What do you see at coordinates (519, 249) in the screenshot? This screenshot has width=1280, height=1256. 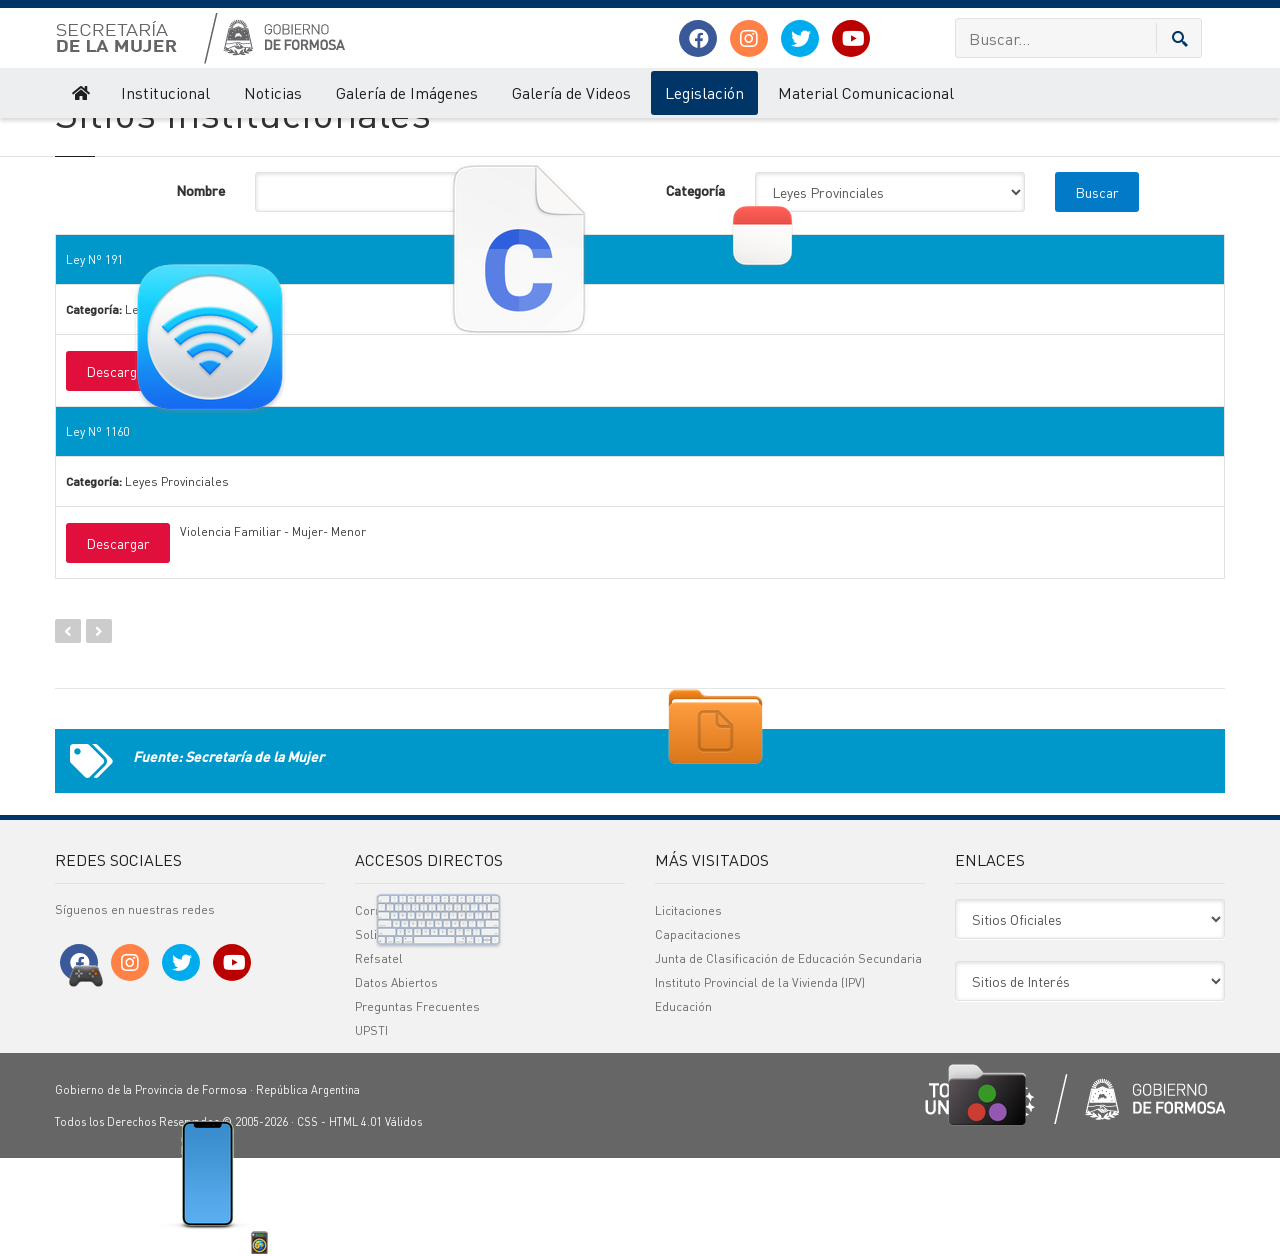 I see `a C programming language source file` at bounding box center [519, 249].